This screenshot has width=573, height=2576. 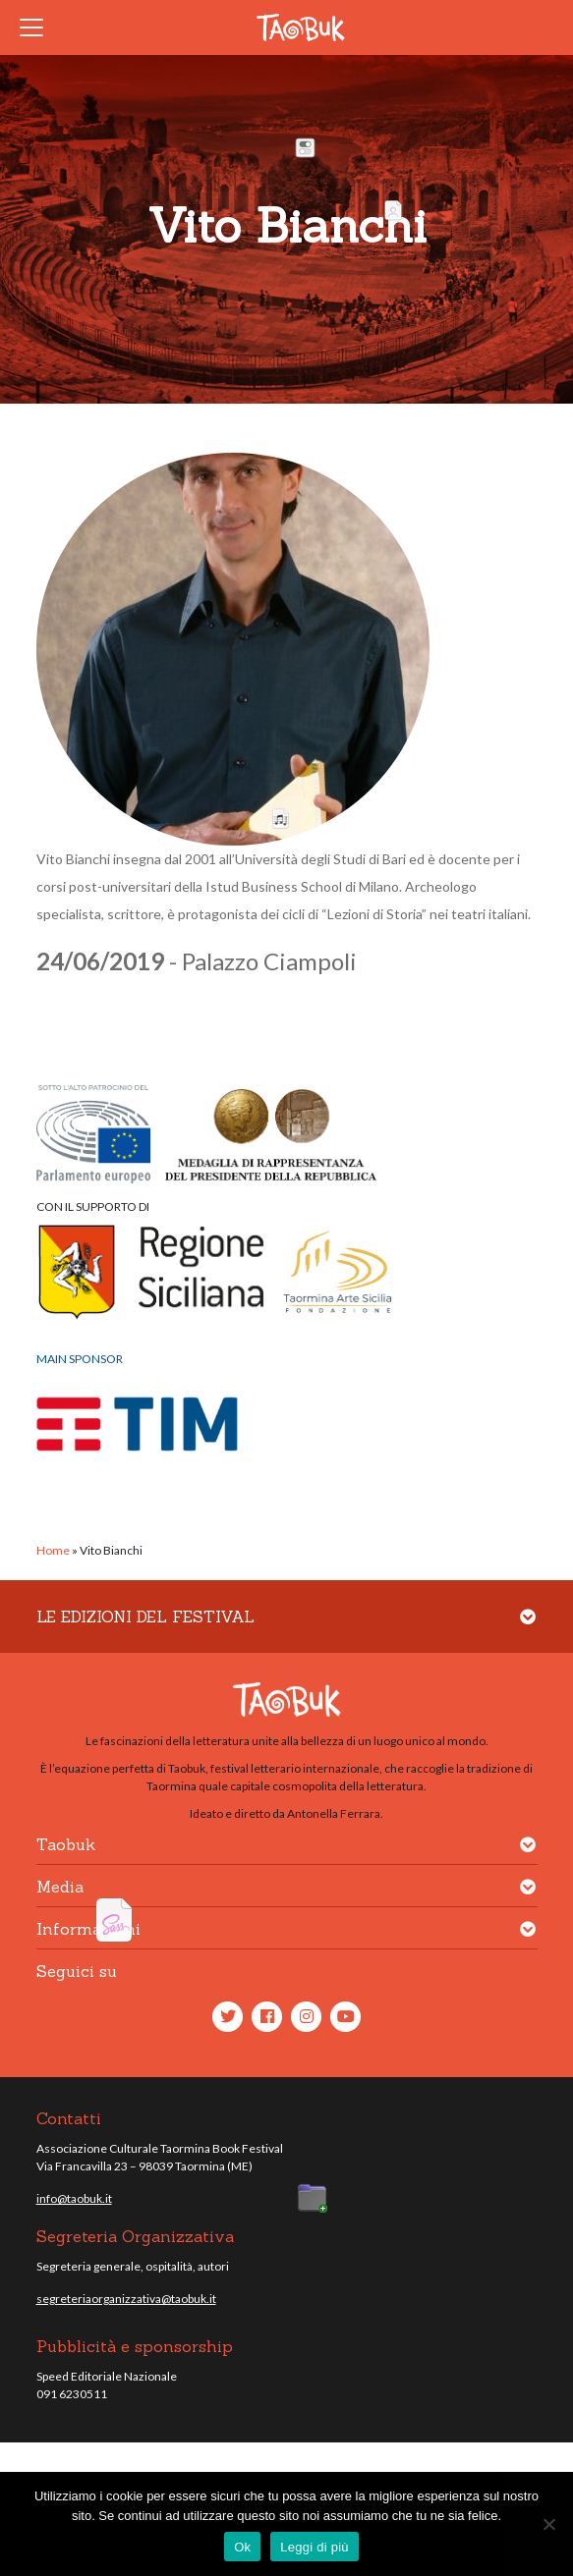 What do you see at coordinates (114, 1920) in the screenshot?
I see `indicates a sass stylesheet file` at bounding box center [114, 1920].